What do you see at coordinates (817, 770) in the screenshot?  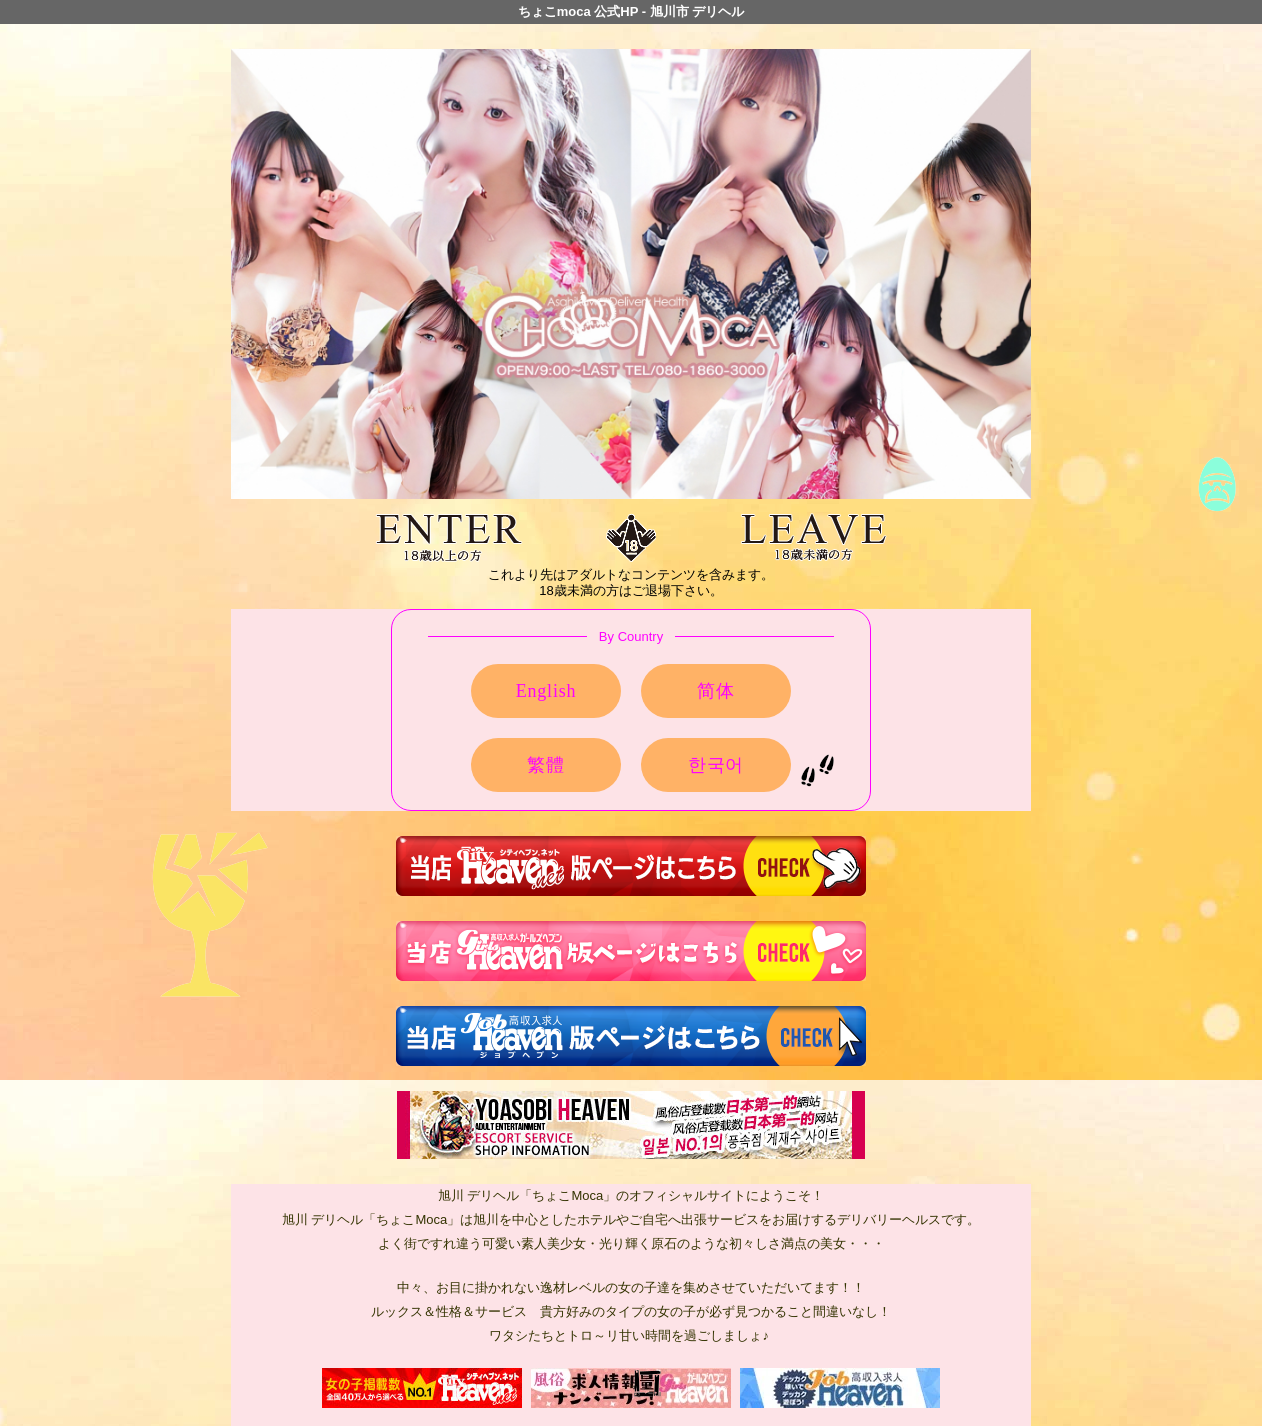 I see `track wildlife or animal sightings` at bounding box center [817, 770].